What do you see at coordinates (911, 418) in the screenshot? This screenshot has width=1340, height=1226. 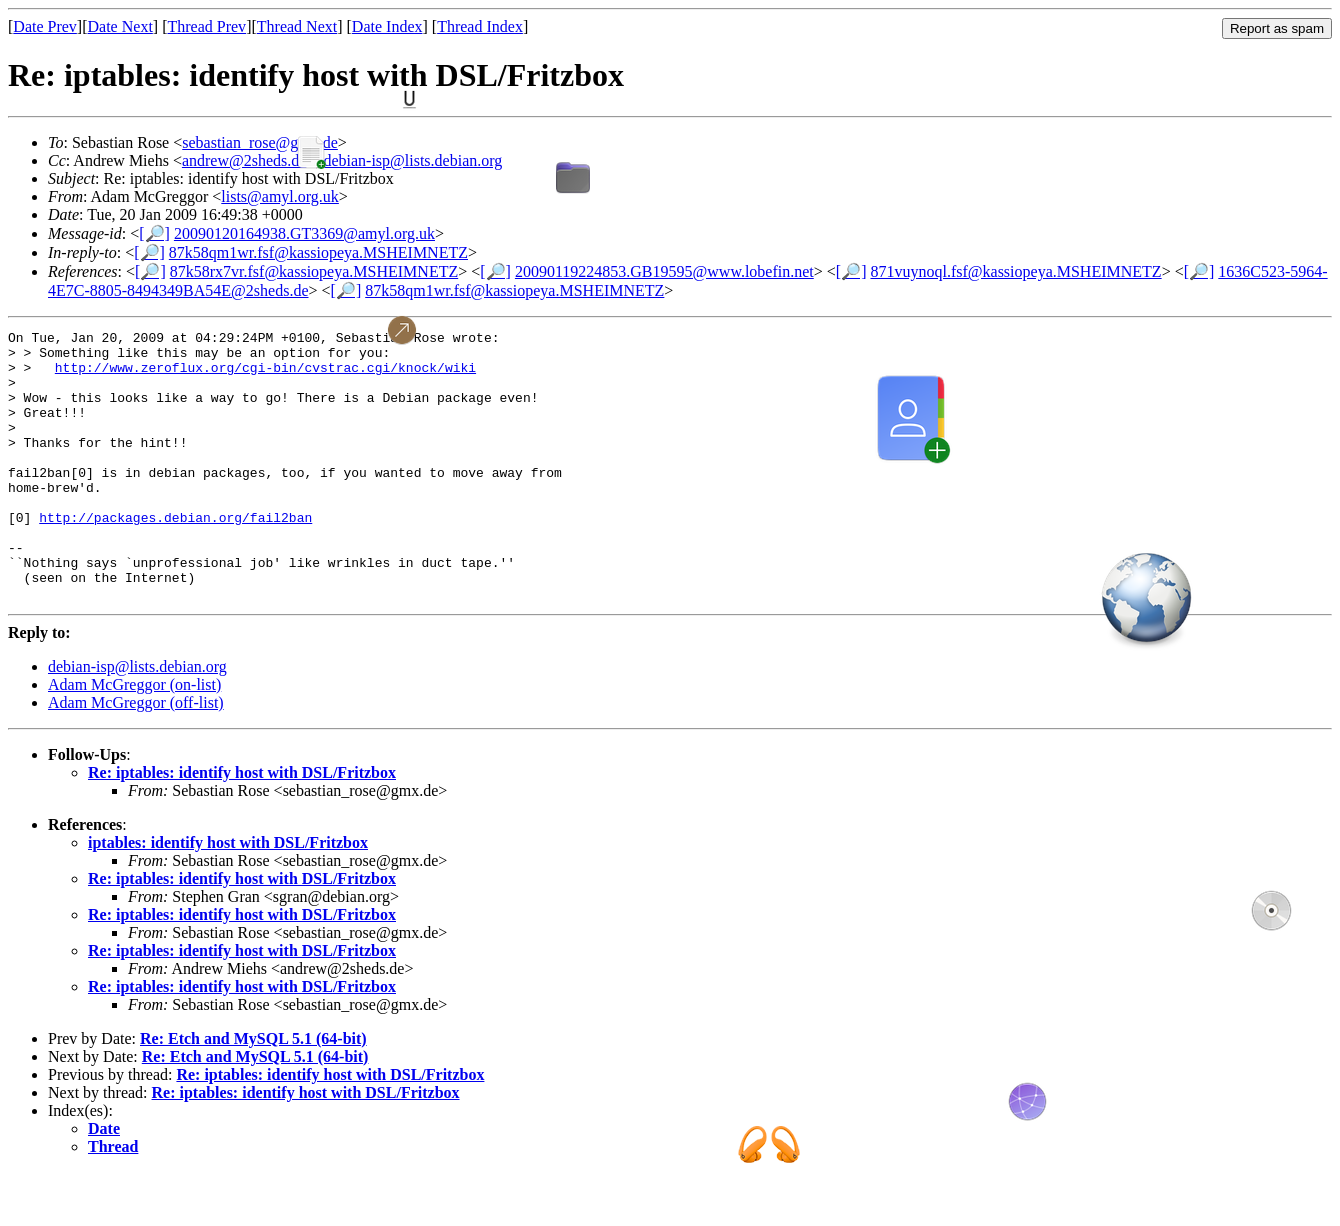 I see `add a new contact` at bounding box center [911, 418].